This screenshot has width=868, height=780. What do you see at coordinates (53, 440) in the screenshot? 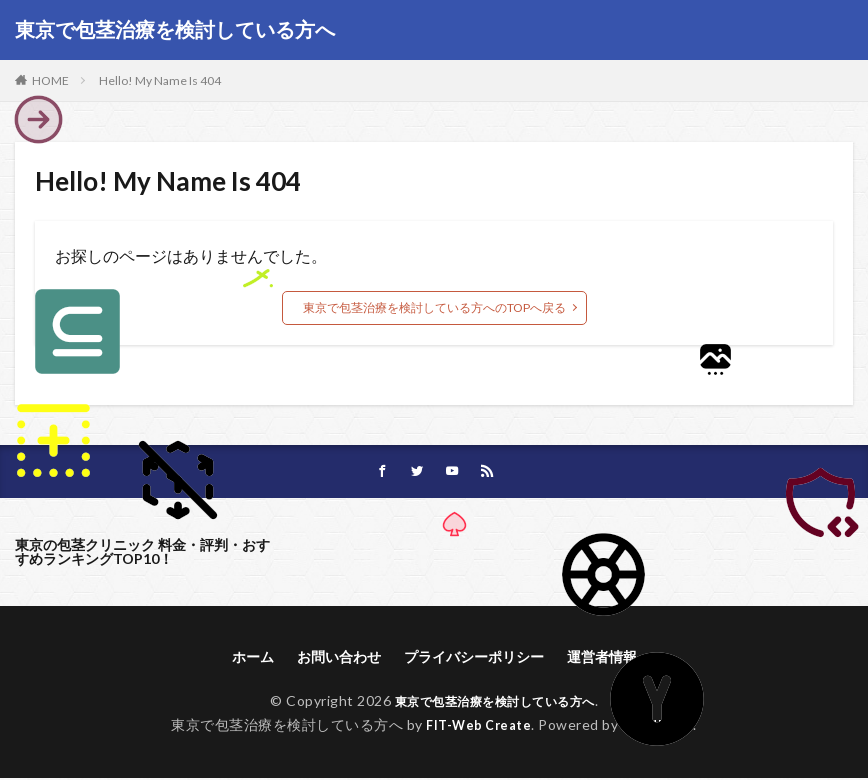
I see `add a top border to selected element` at bounding box center [53, 440].